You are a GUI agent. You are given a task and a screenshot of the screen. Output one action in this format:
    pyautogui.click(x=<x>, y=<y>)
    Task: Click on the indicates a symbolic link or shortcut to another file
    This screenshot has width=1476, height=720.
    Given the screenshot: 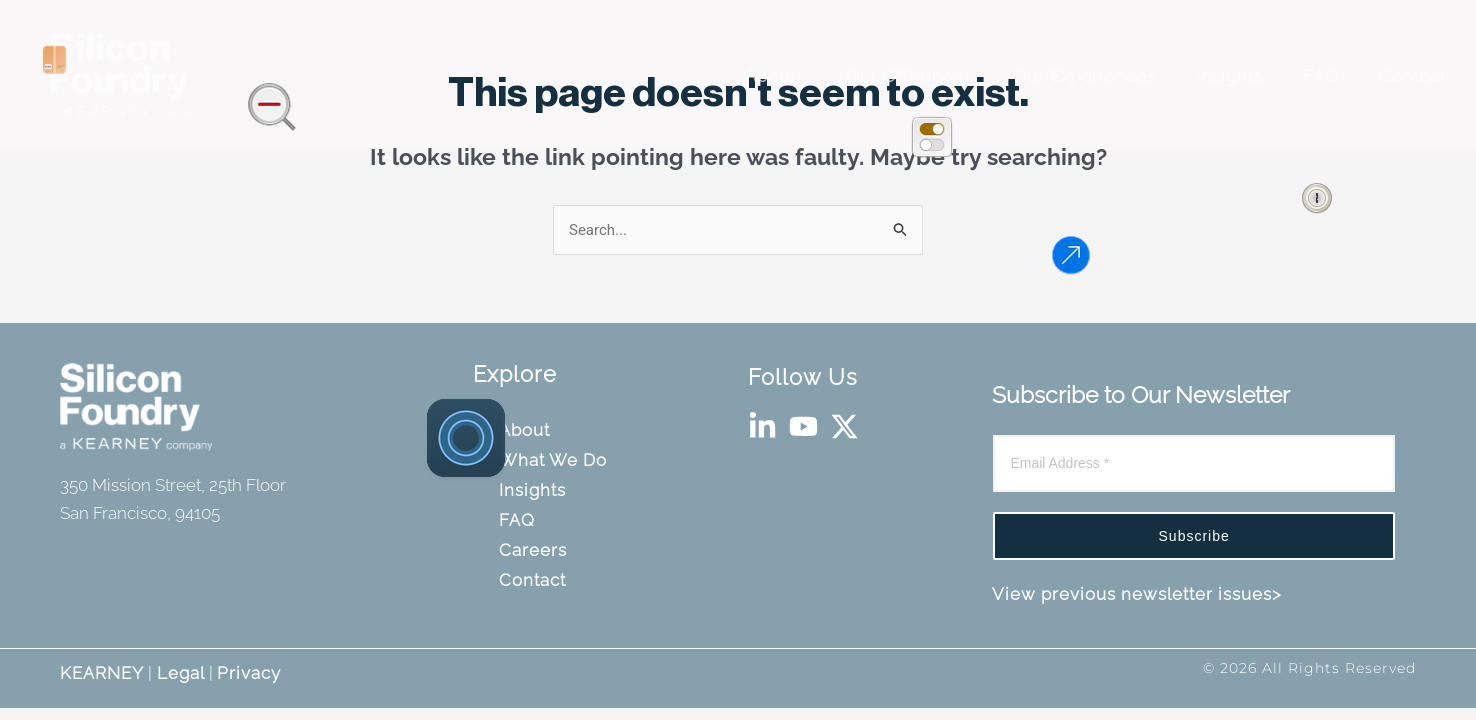 What is the action you would take?
    pyautogui.click(x=1071, y=255)
    